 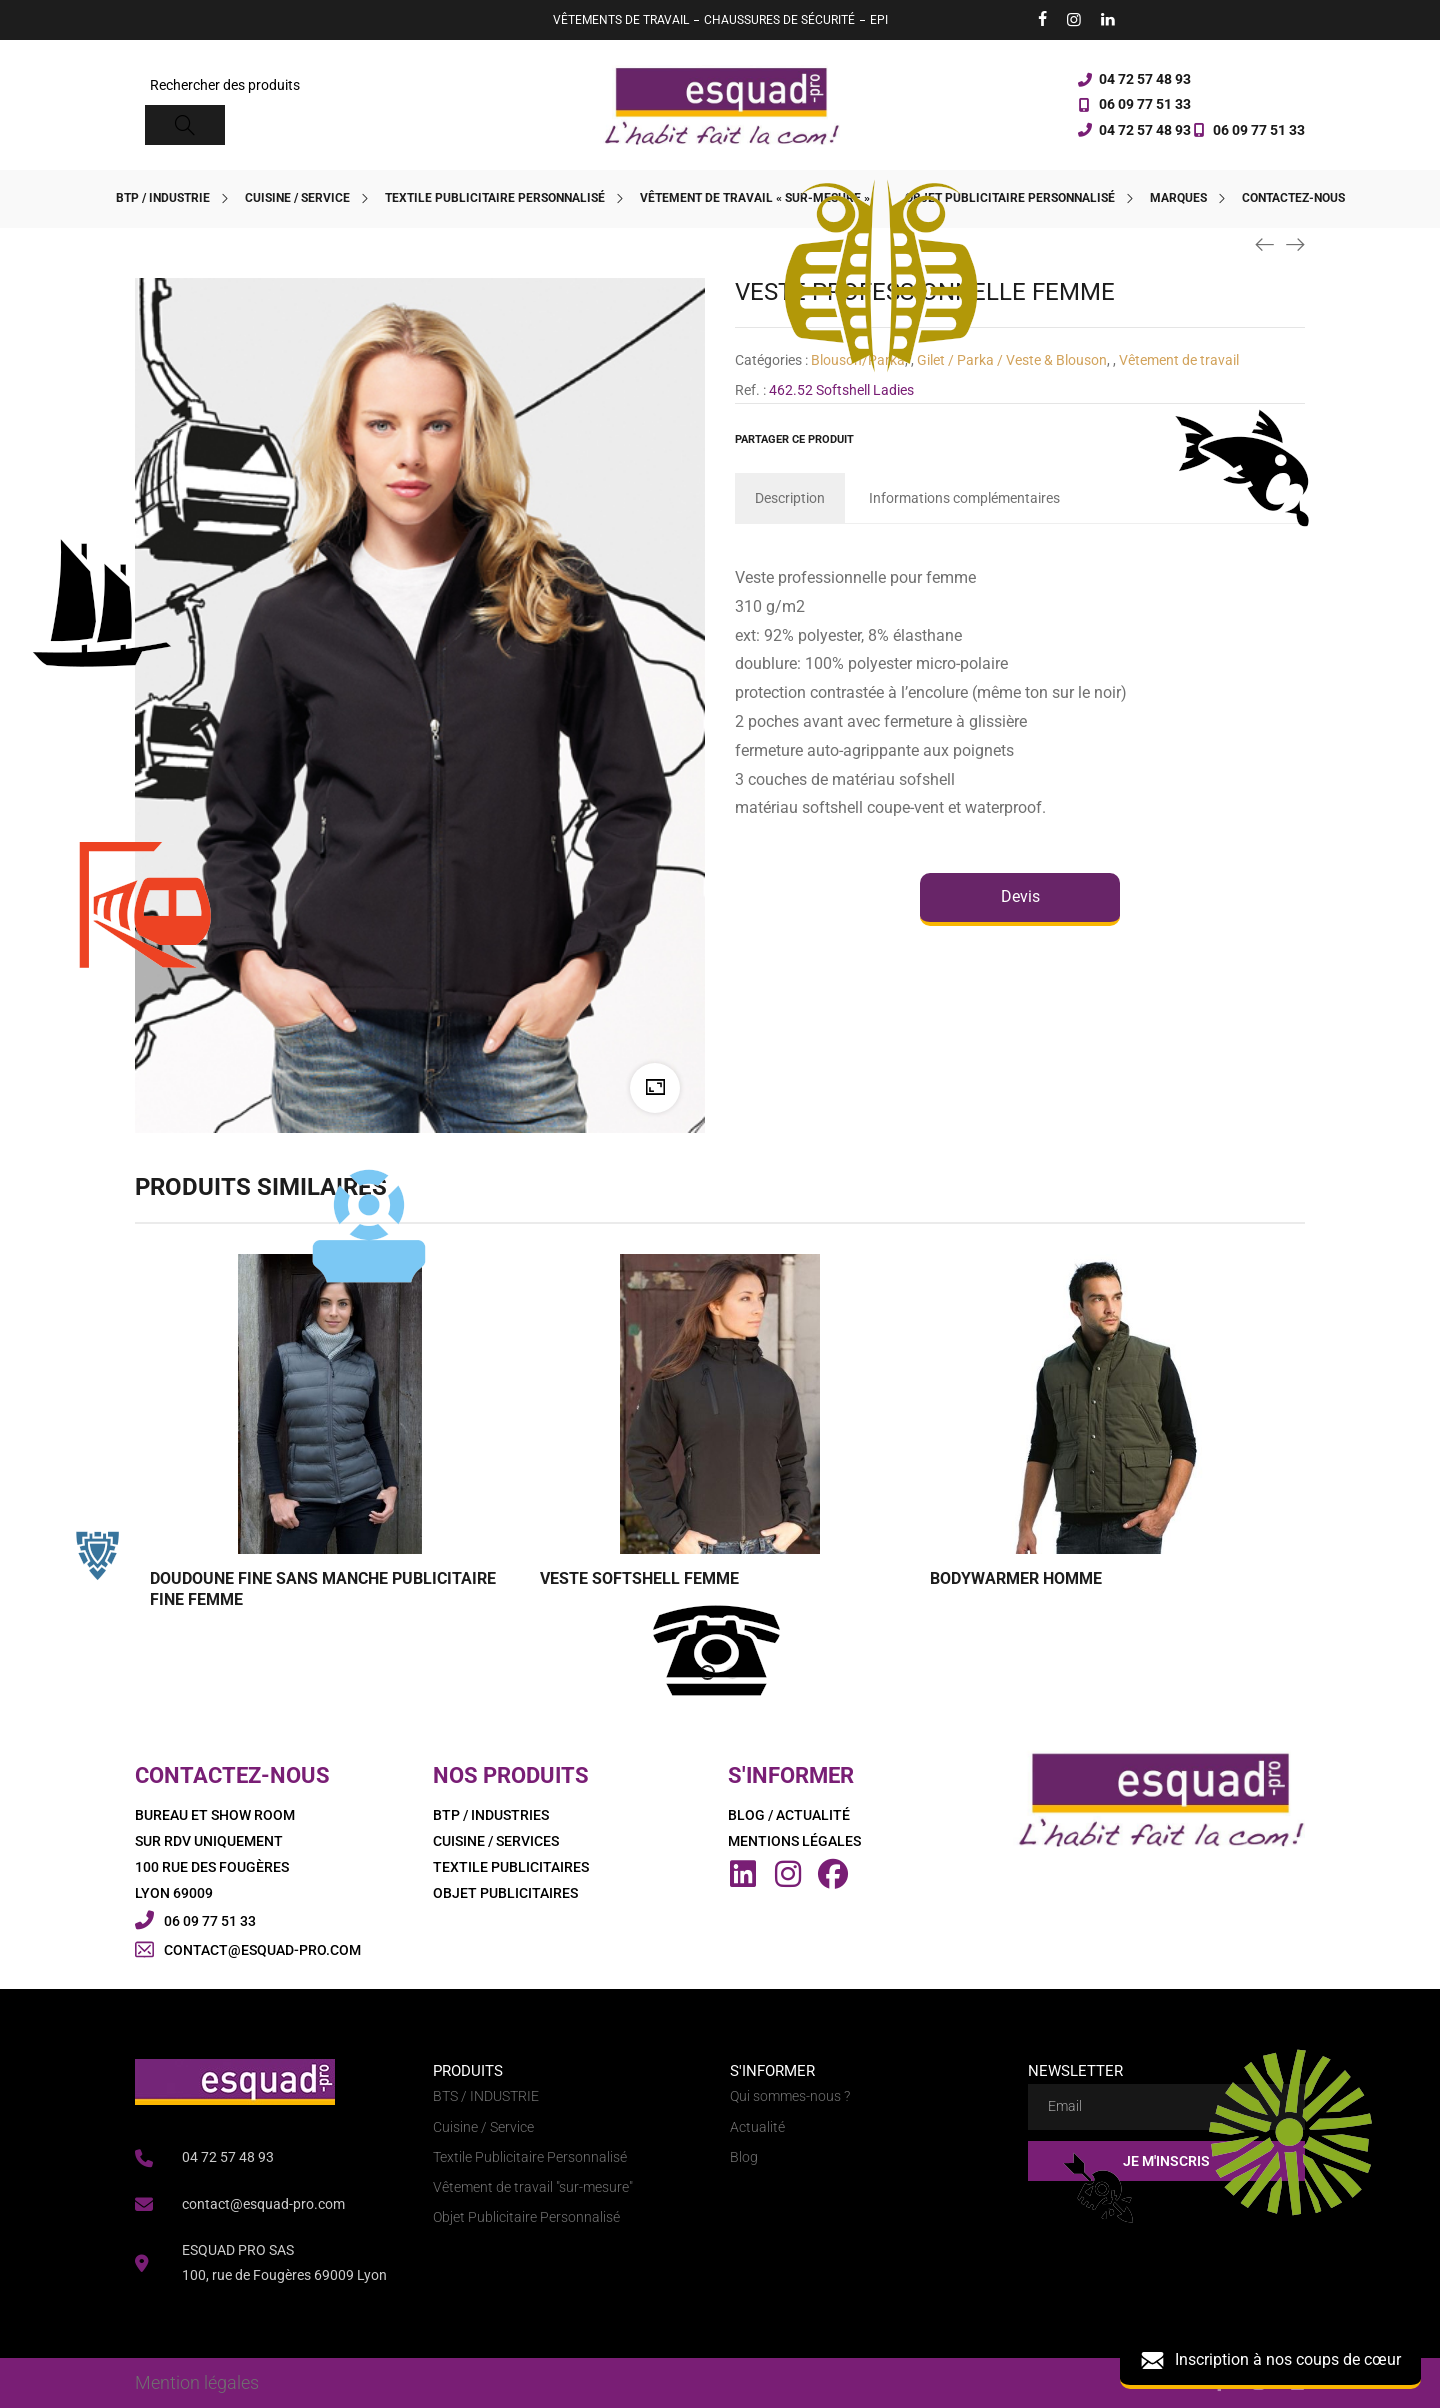 I want to click on contact customer support via phone, so click(x=716, y=1650).